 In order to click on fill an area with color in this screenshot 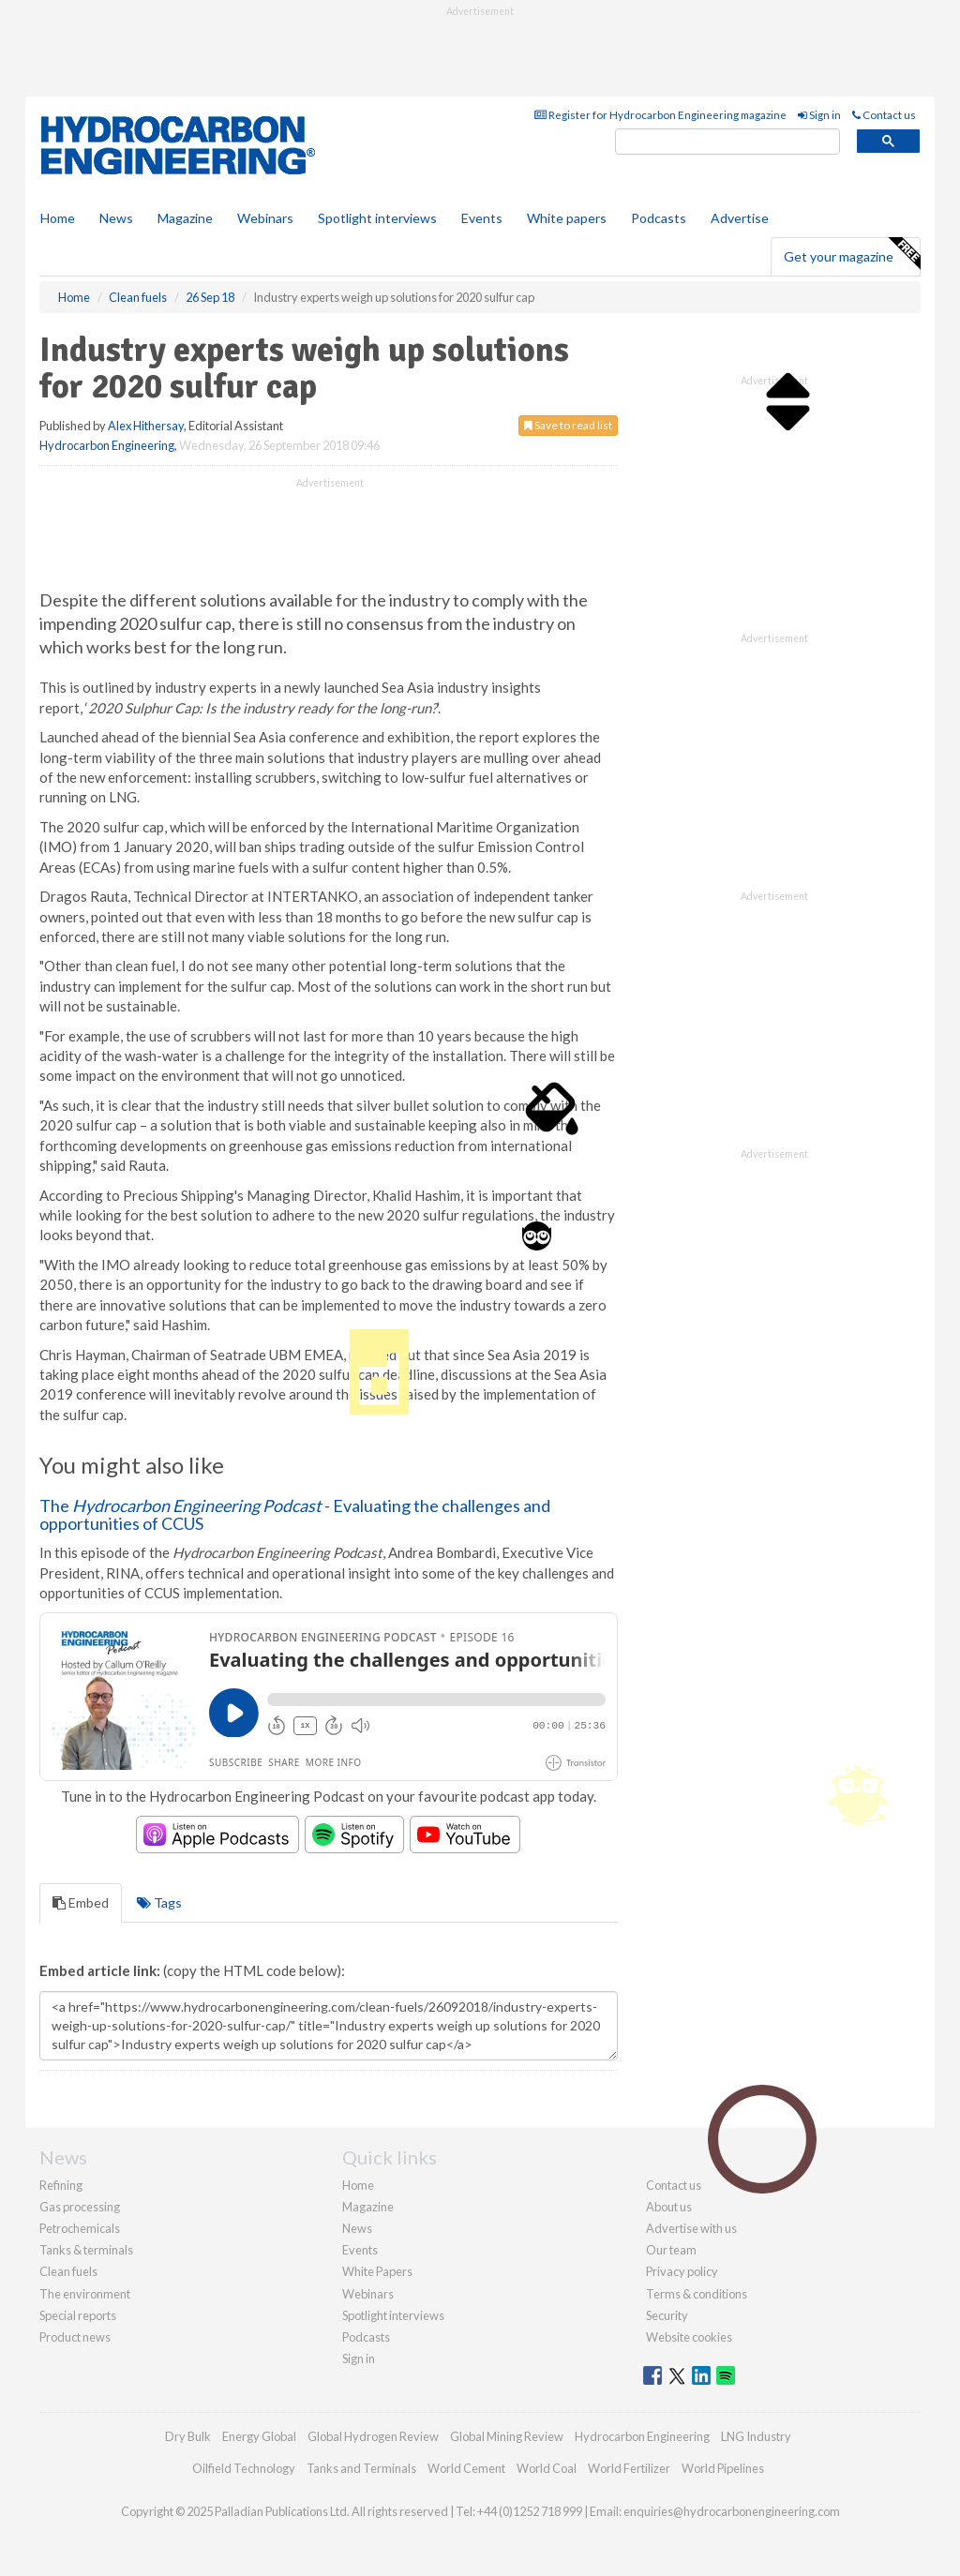, I will do `click(550, 1107)`.